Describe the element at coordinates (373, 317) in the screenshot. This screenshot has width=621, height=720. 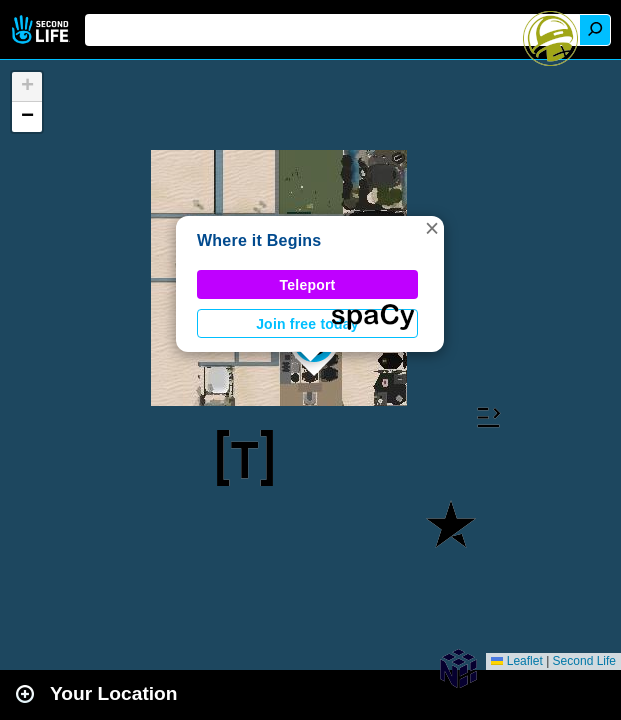
I see `open spaCy natural language processing library` at that location.